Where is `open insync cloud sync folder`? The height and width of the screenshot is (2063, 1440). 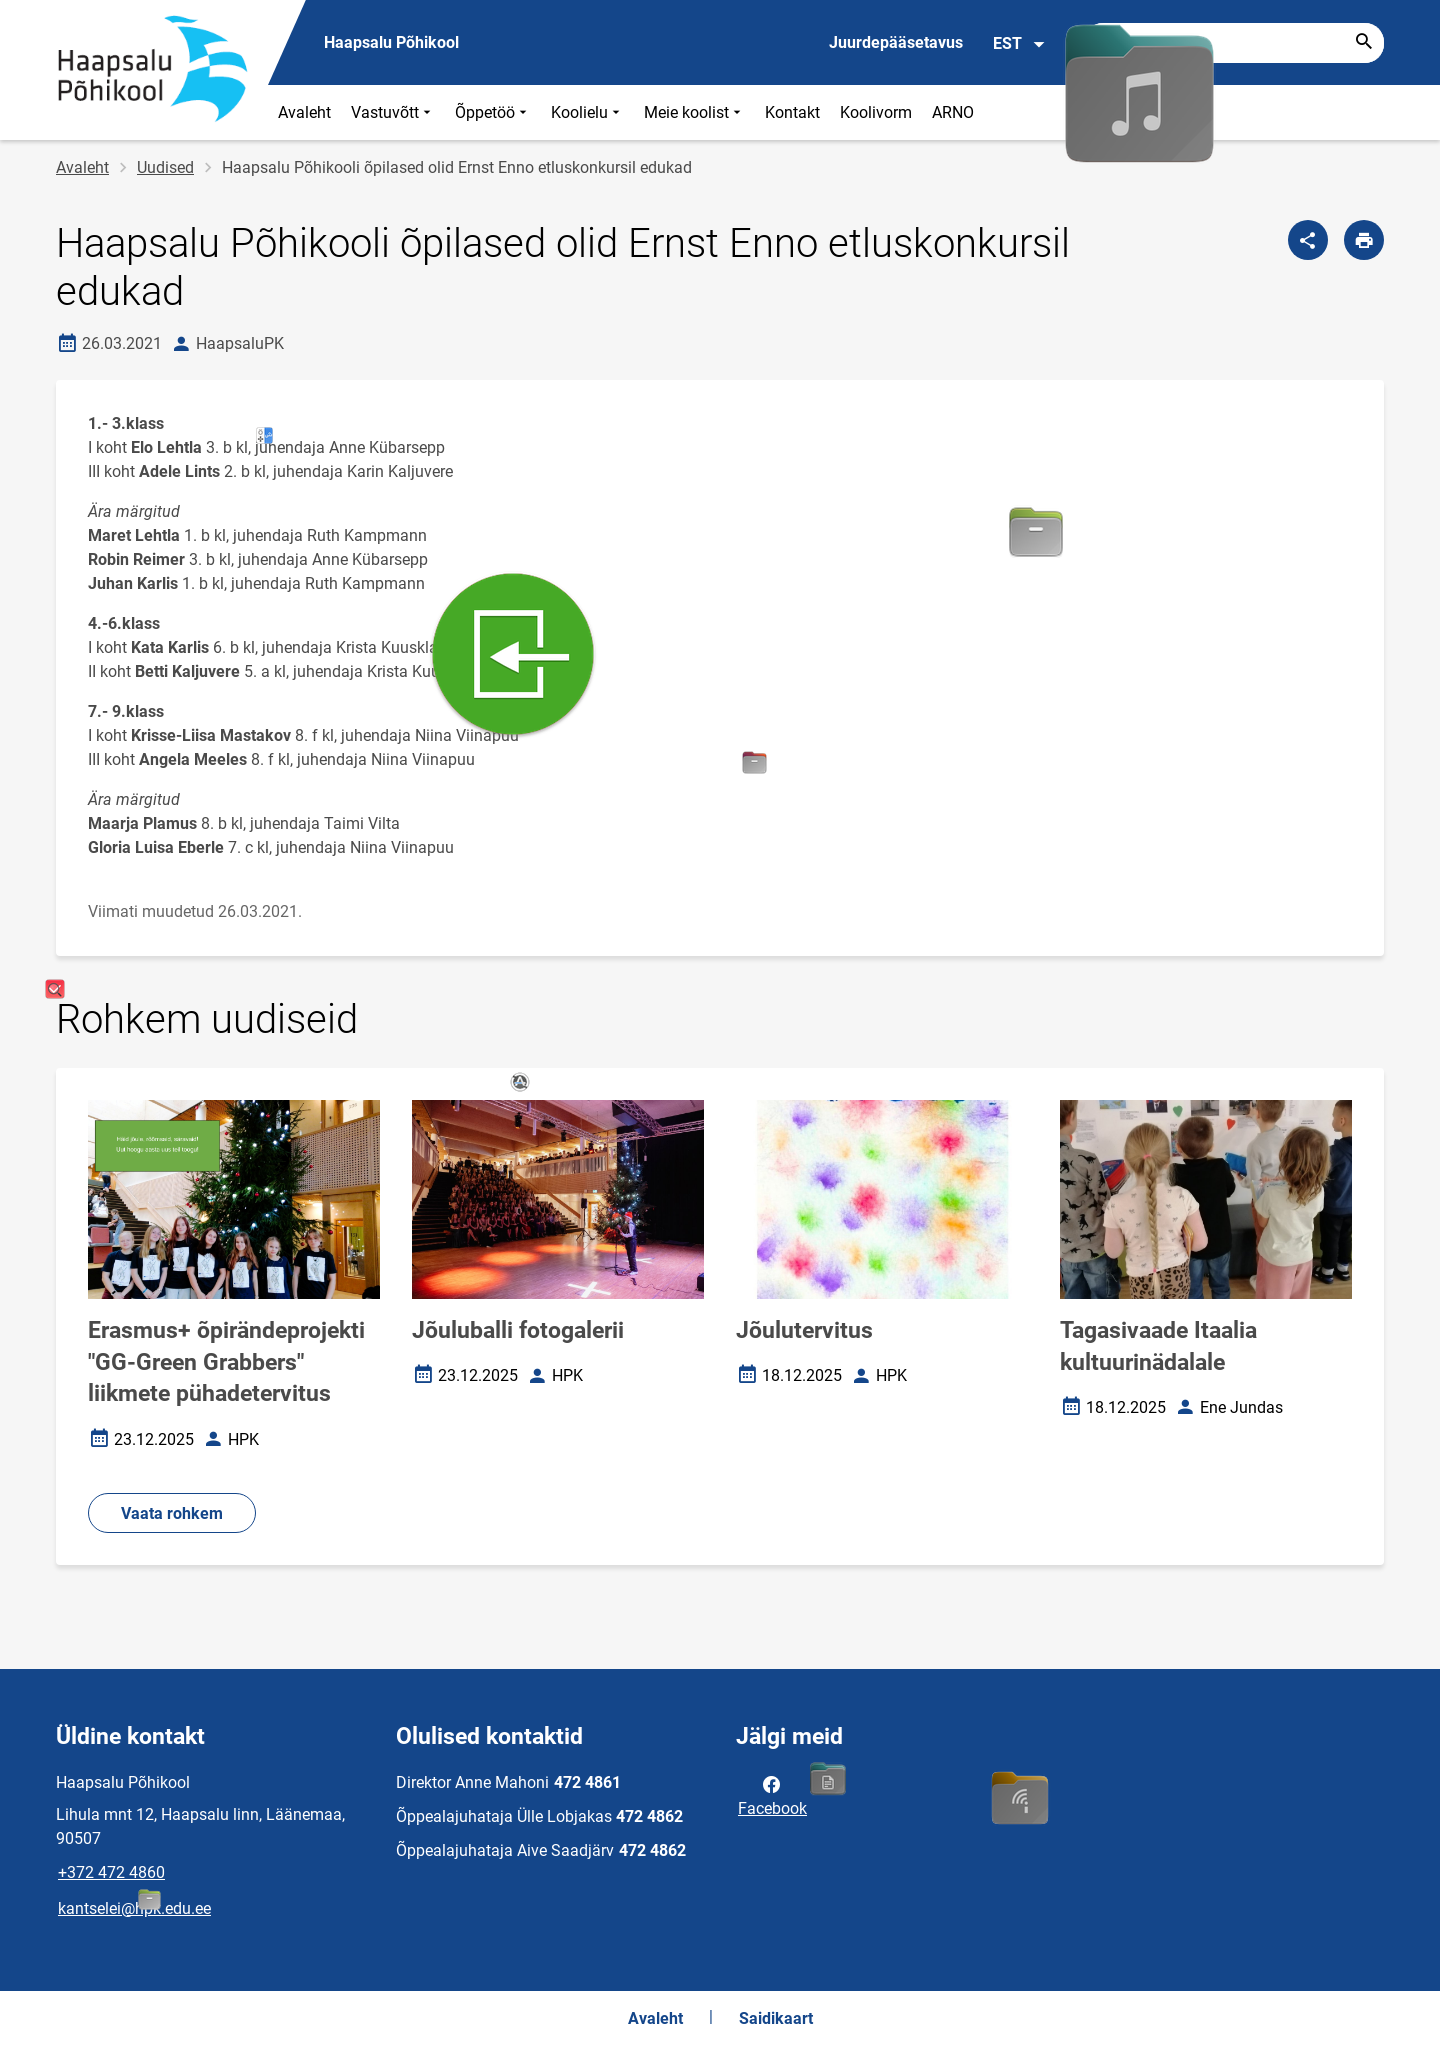
open insync cloud sync folder is located at coordinates (1020, 1798).